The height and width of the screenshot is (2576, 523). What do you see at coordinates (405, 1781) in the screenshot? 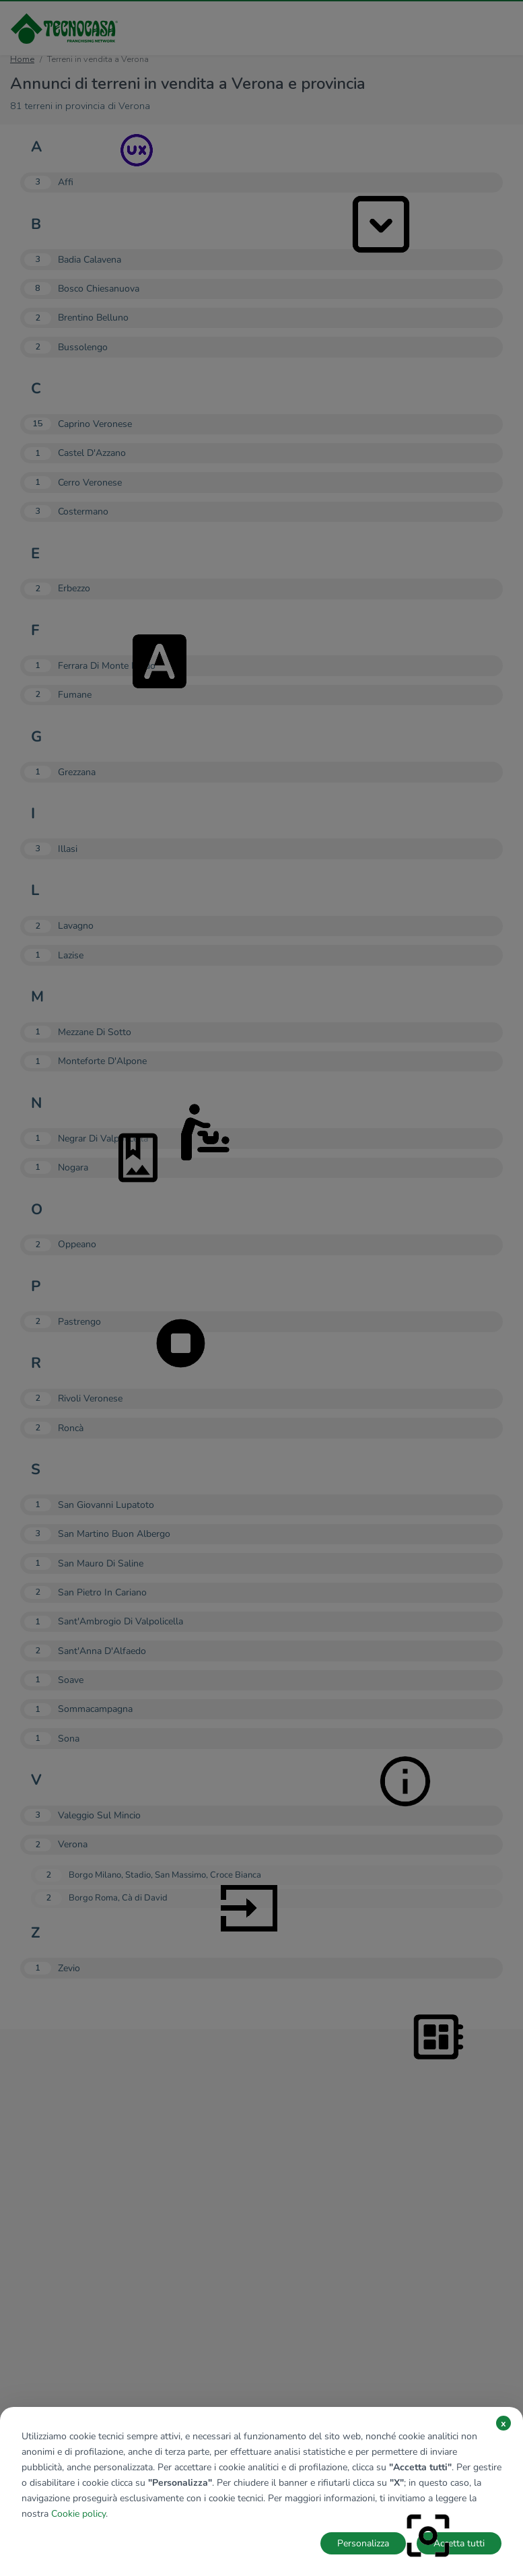
I see `view more information about this item` at bounding box center [405, 1781].